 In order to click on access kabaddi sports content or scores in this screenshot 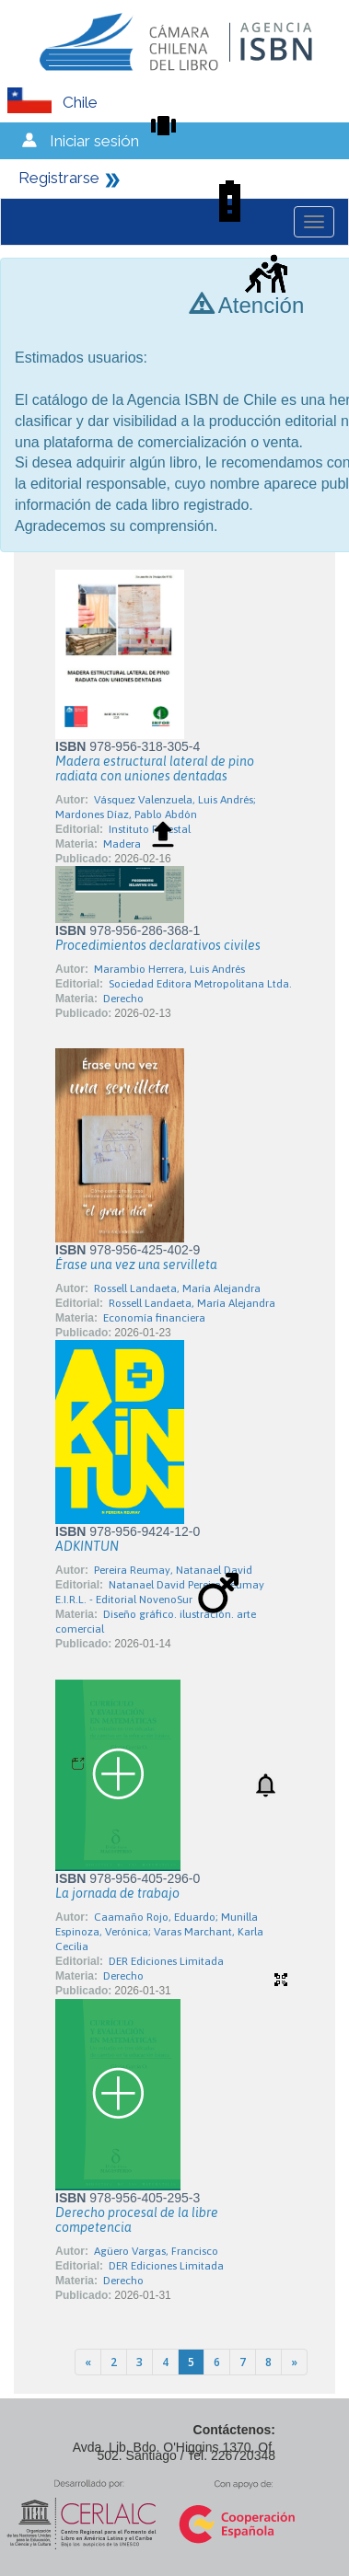, I will do `click(266, 275)`.